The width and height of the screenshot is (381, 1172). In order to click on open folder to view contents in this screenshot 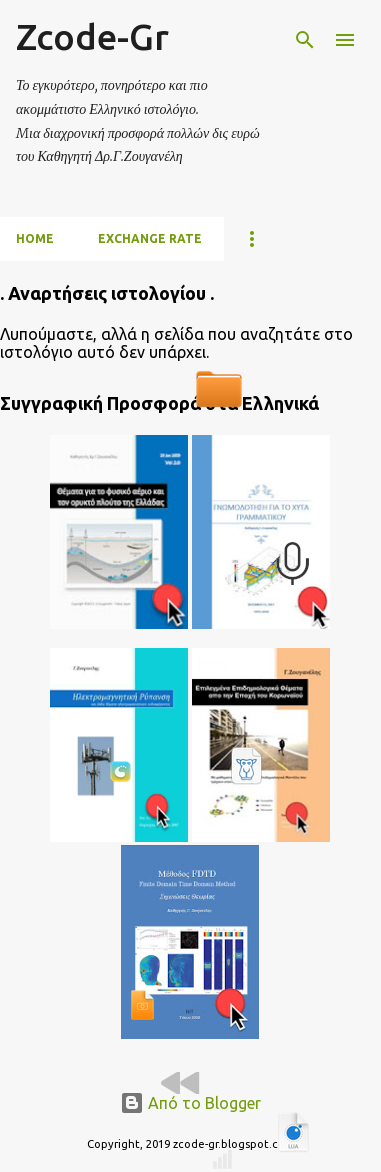, I will do `click(219, 389)`.